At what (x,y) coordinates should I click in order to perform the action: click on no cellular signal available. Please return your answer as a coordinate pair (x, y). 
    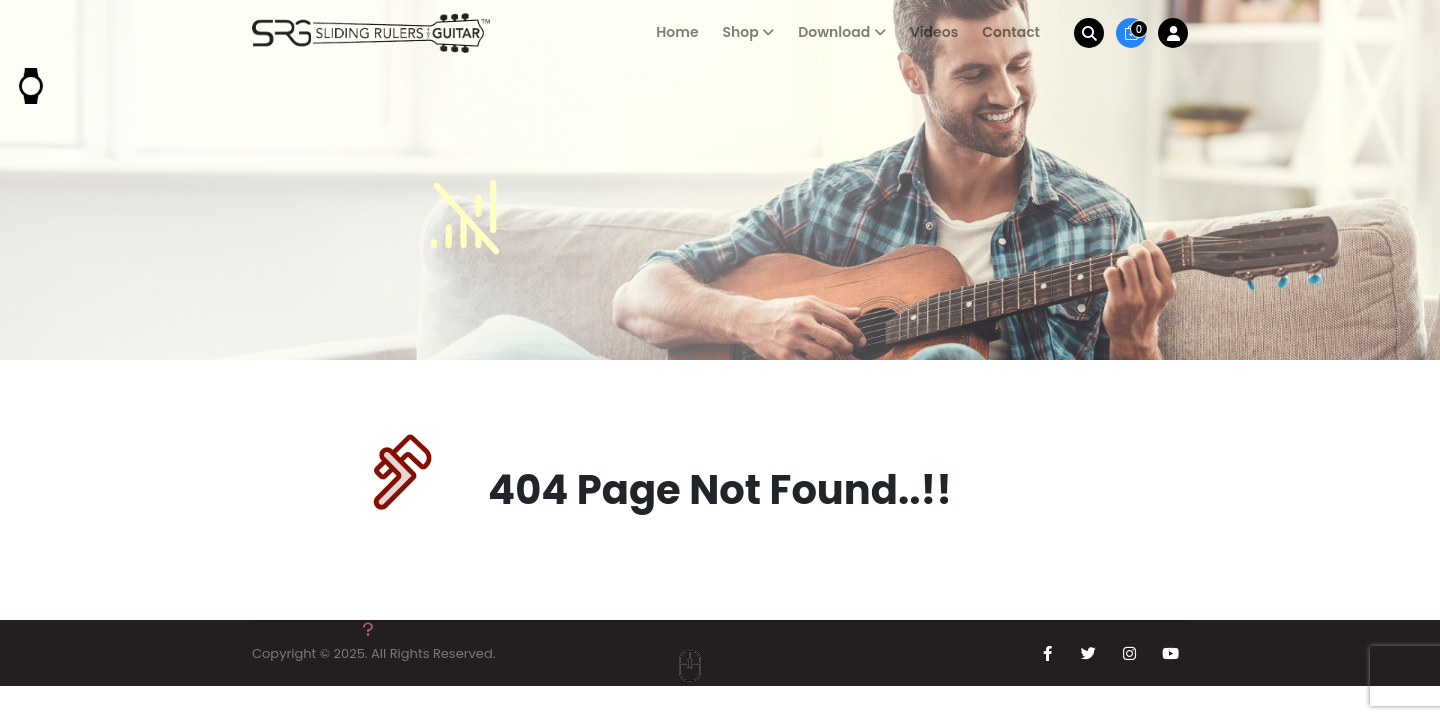
    Looking at the image, I should click on (466, 218).